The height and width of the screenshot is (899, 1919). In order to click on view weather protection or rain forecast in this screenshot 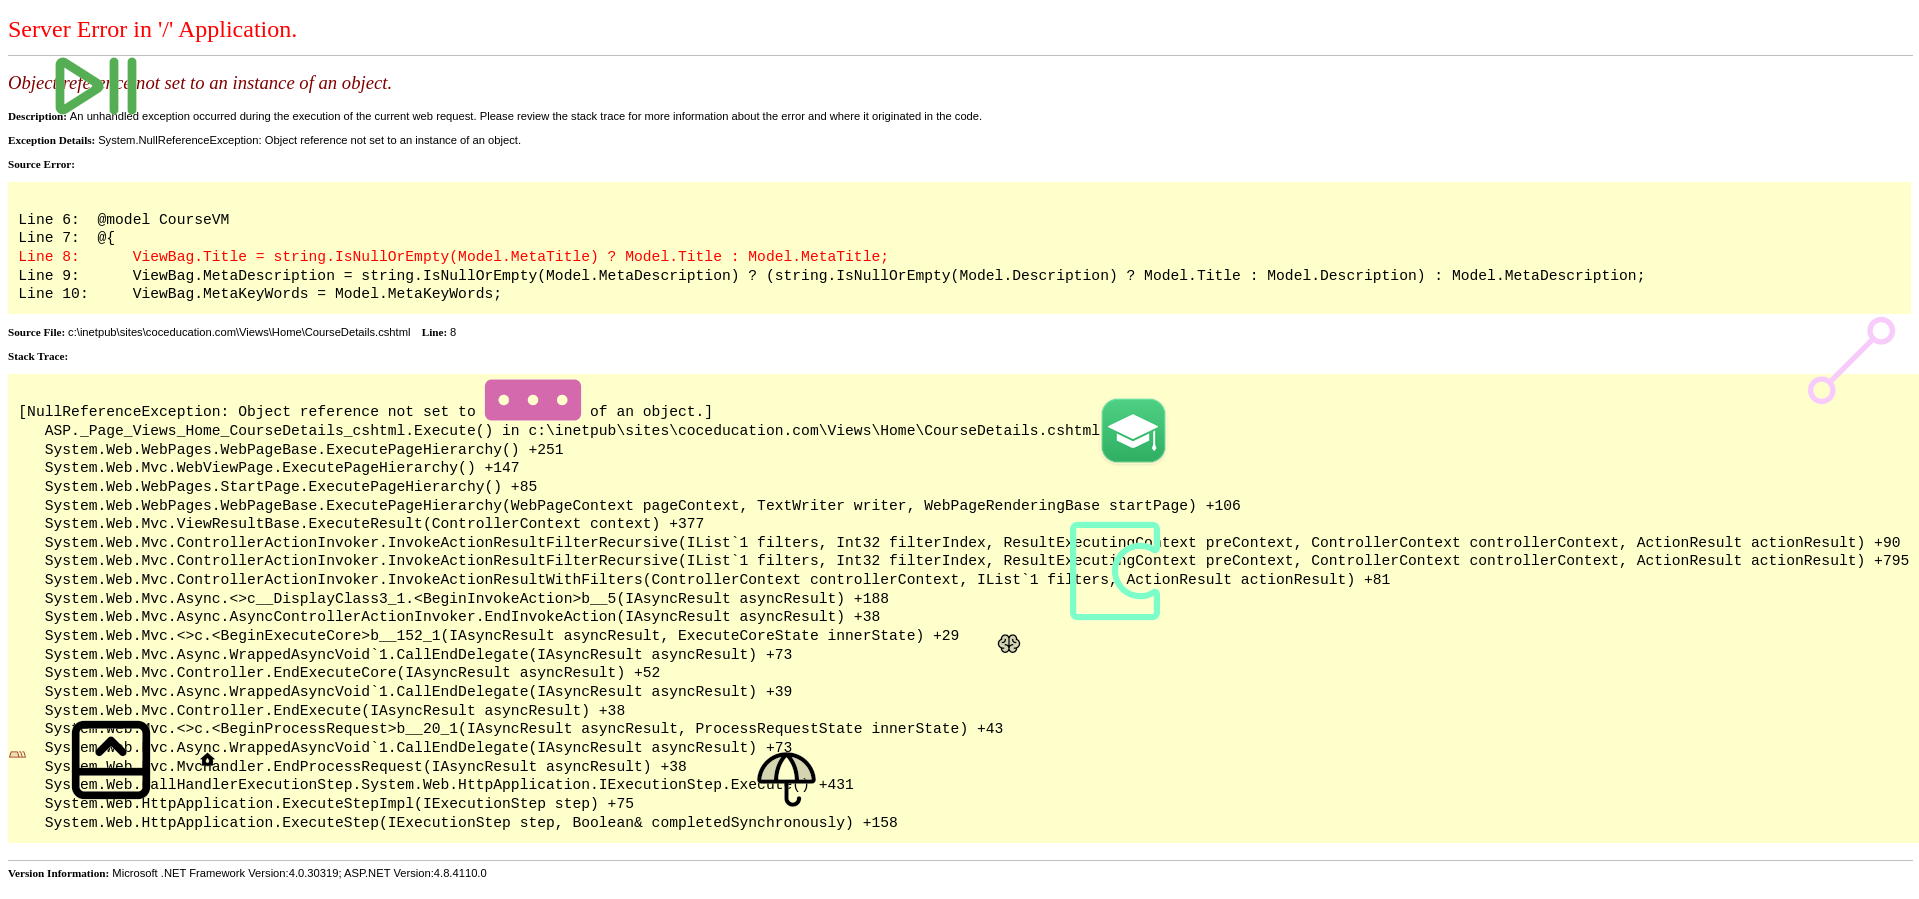, I will do `click(786, 779)`.